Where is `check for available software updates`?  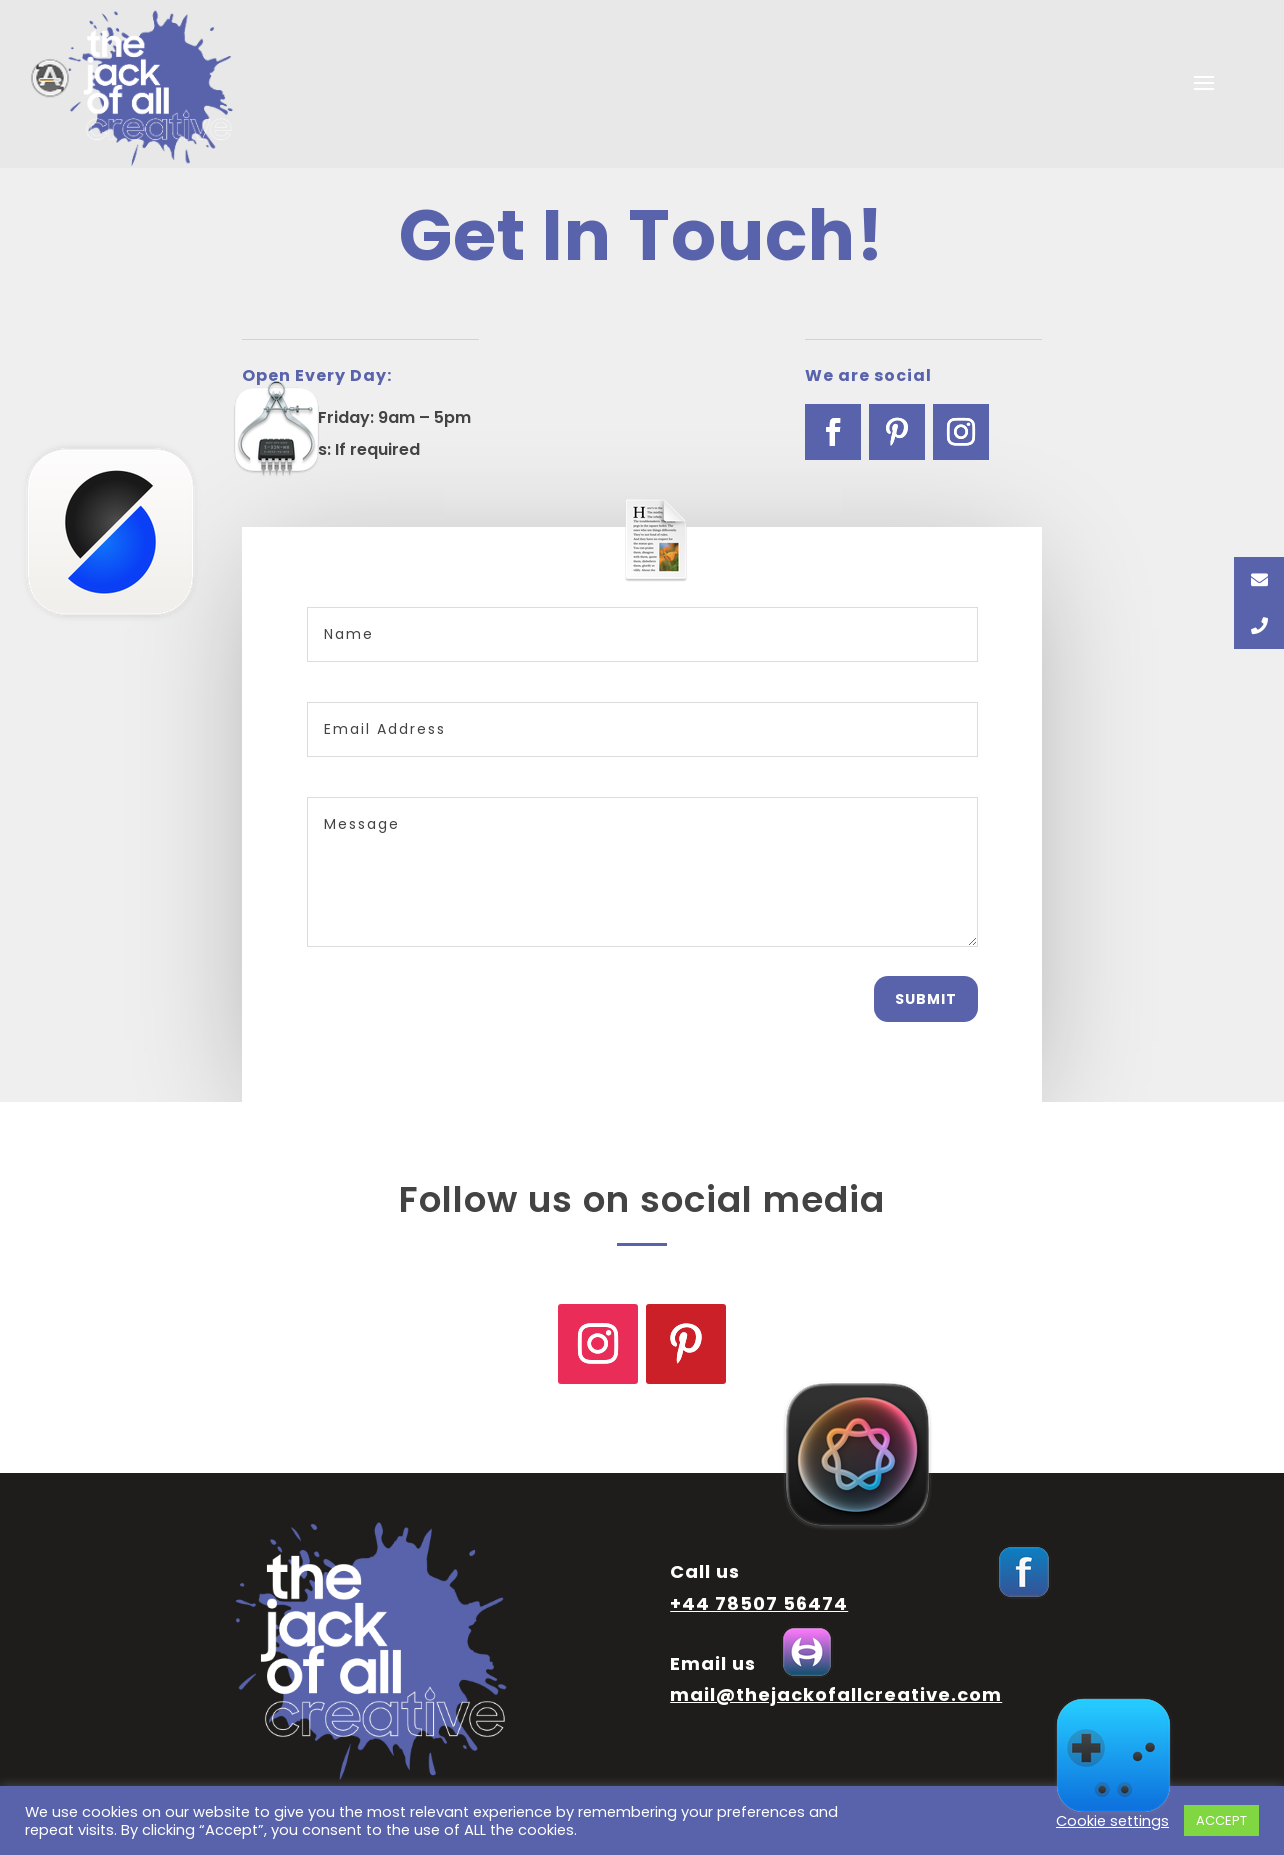 check for available software updates is located at coordinates (50, 78).